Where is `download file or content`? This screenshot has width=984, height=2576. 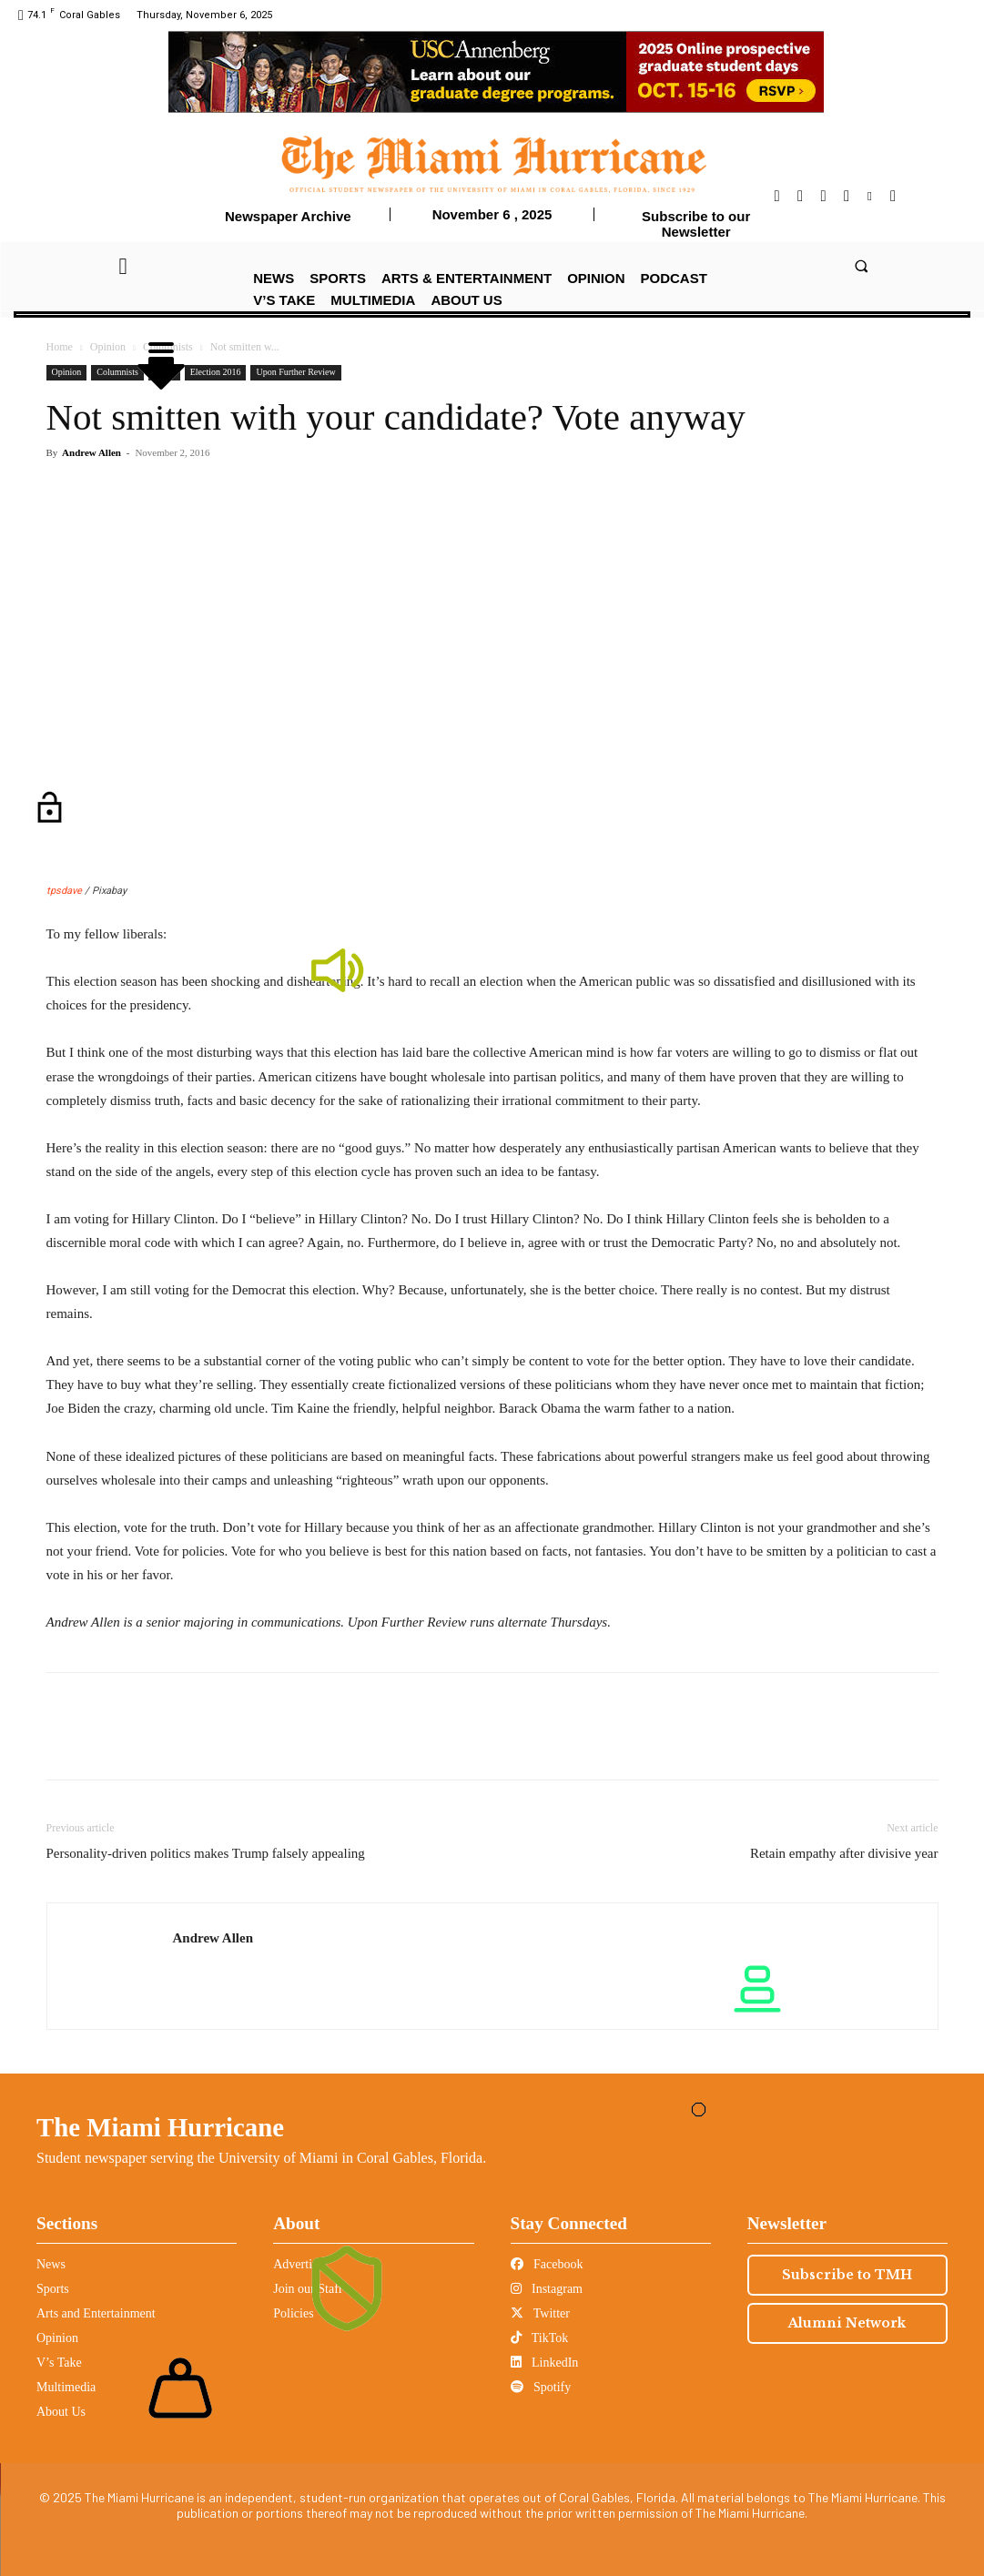
download file or content is located at coordinates (161, 364).